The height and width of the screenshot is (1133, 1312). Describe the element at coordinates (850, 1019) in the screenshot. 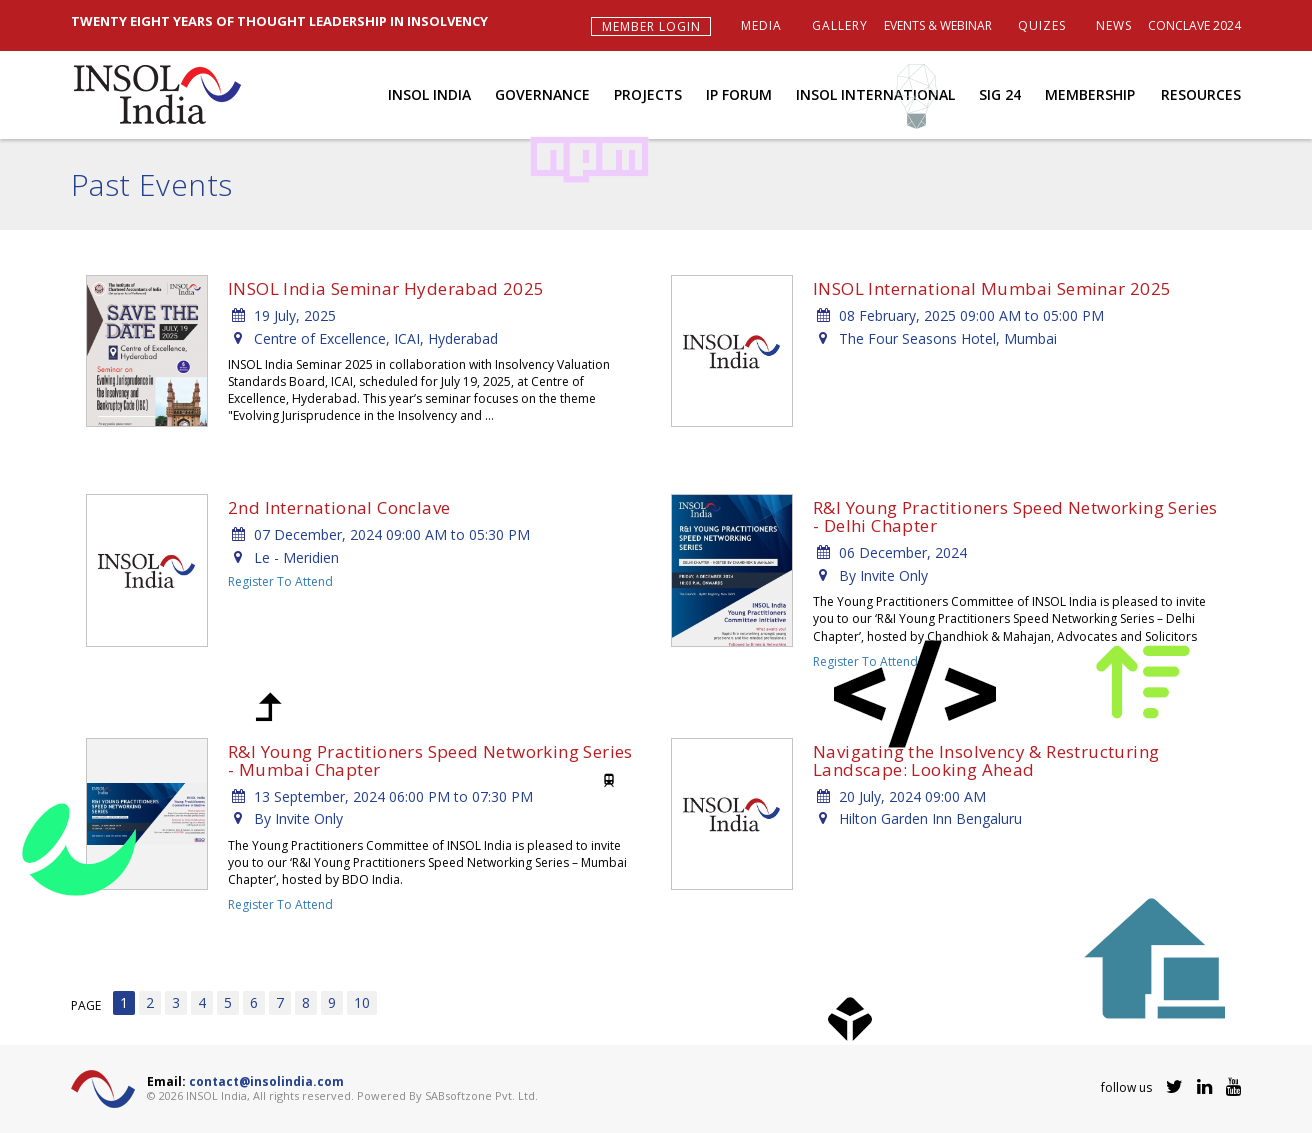

I see `blockchain.com logo` at that location.